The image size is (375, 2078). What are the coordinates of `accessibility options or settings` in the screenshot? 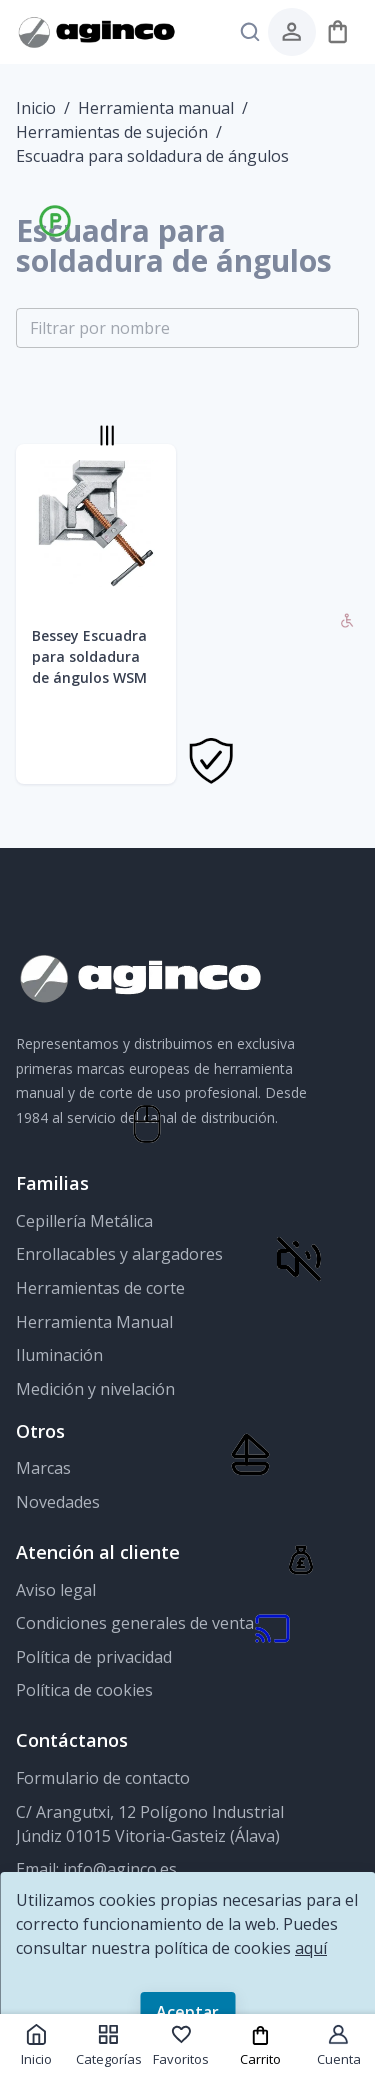 It's located at (347, 620).